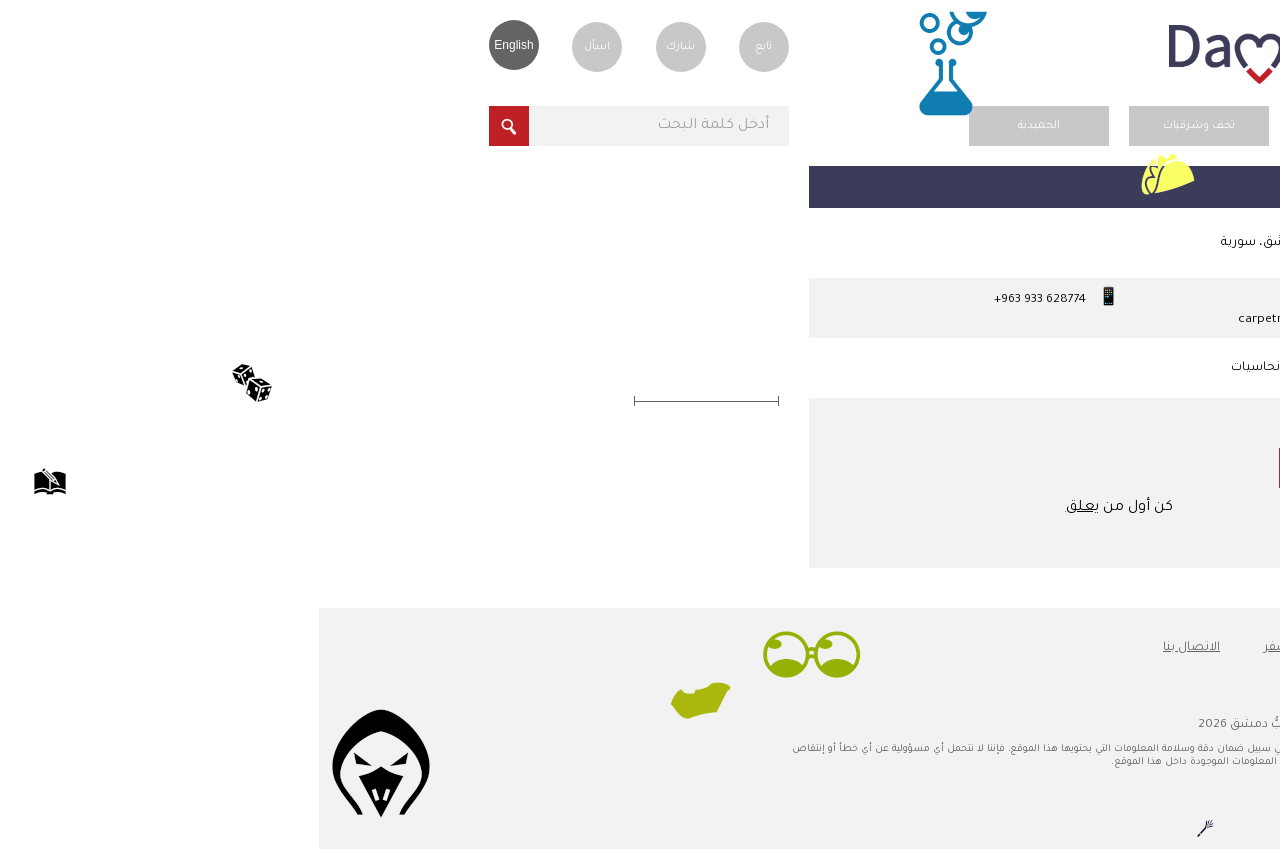 The width and height of the screenshot is (1280, 849). What do you see at coordinates (1205, 828) in the screenshot?
I see `select leek ingredient in cooking game` at bounding box center [1205, 828].